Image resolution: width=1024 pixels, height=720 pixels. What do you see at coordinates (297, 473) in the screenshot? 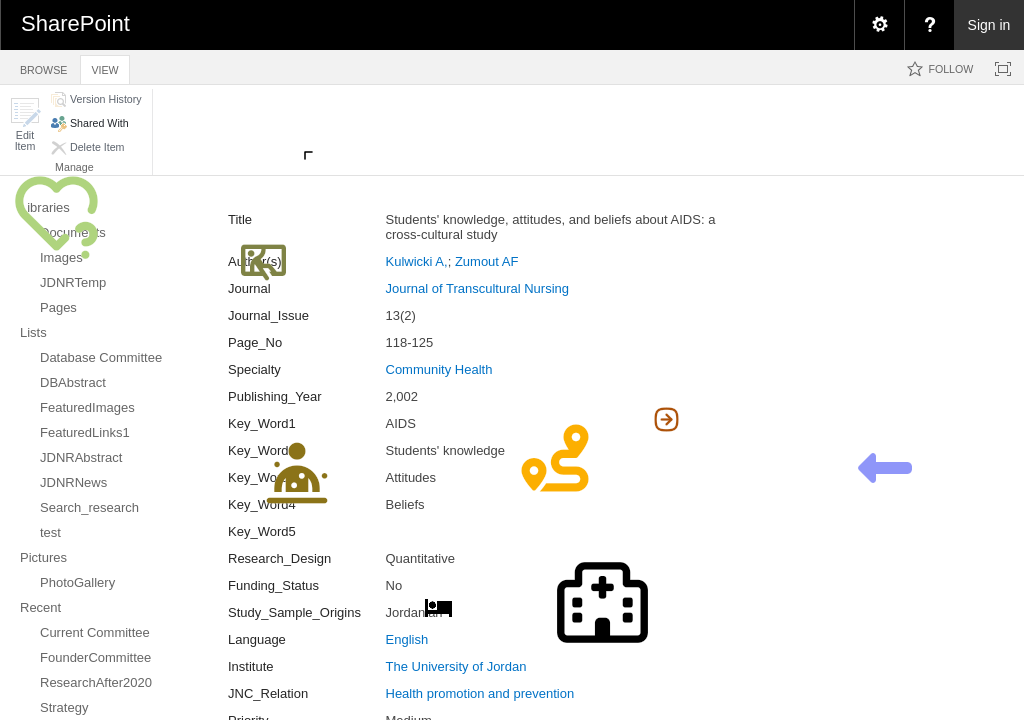
I see `view medical diagnoses or health records` at bounding box center [297, 473].